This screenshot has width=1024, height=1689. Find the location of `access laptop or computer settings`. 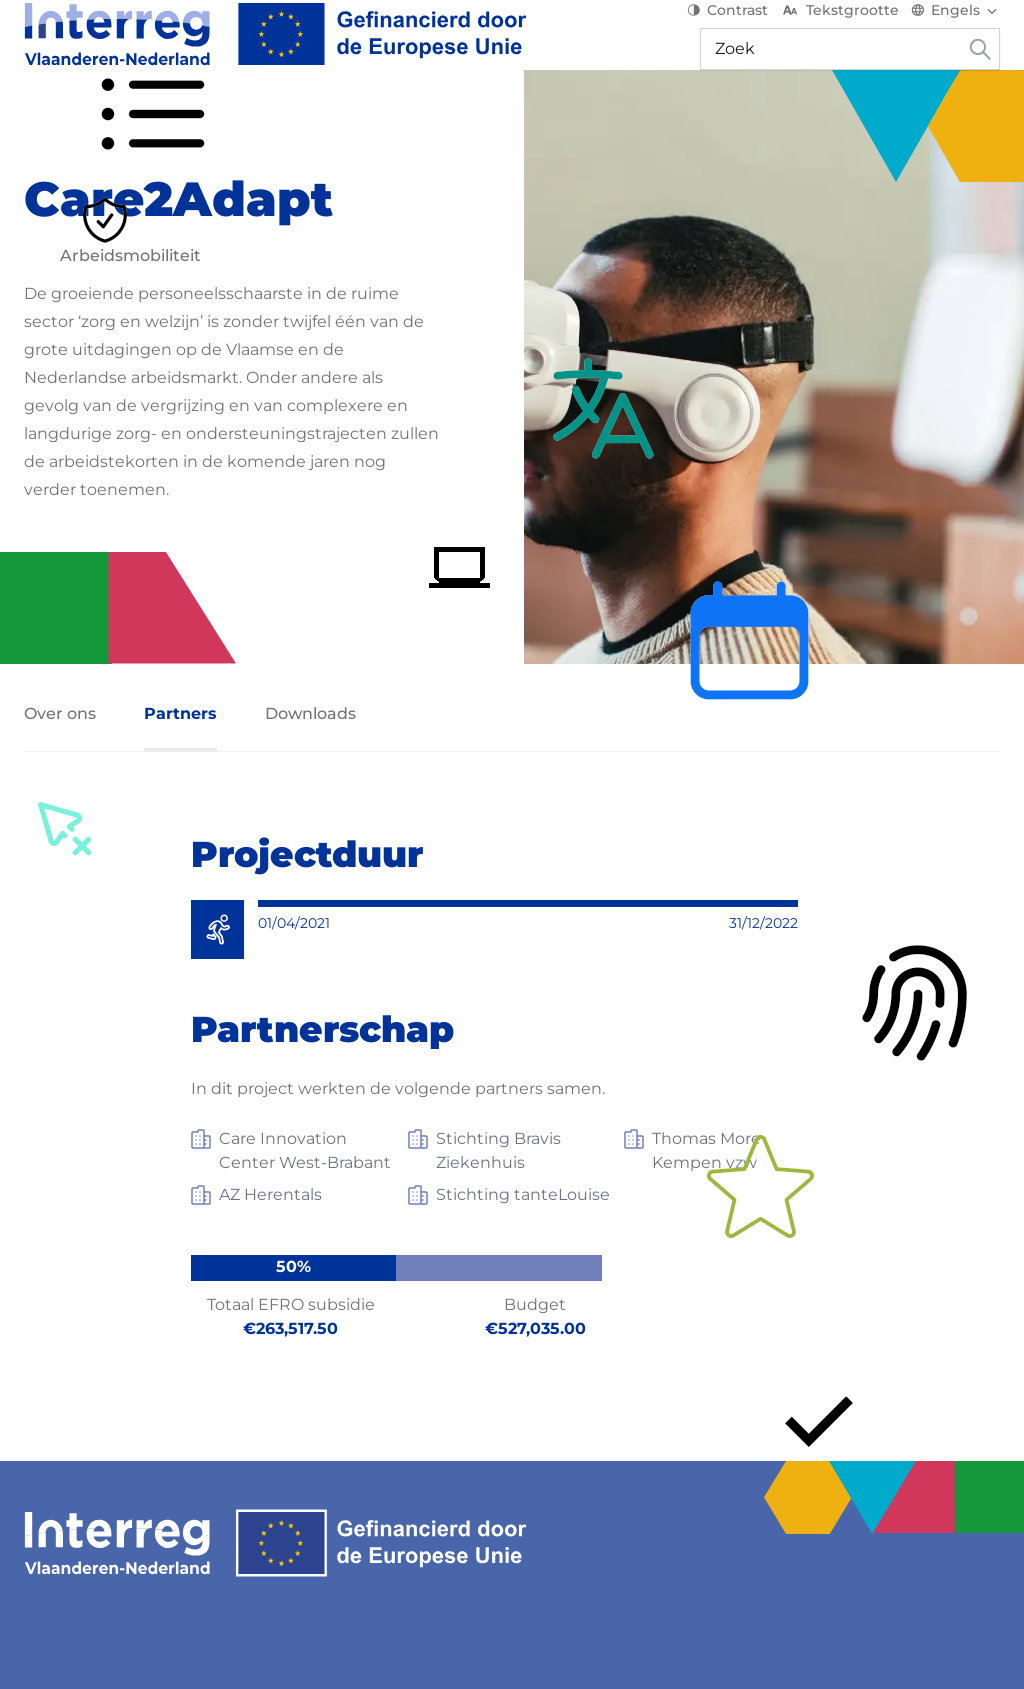

access laptop or computer settings is located at coordinates (459, 567).